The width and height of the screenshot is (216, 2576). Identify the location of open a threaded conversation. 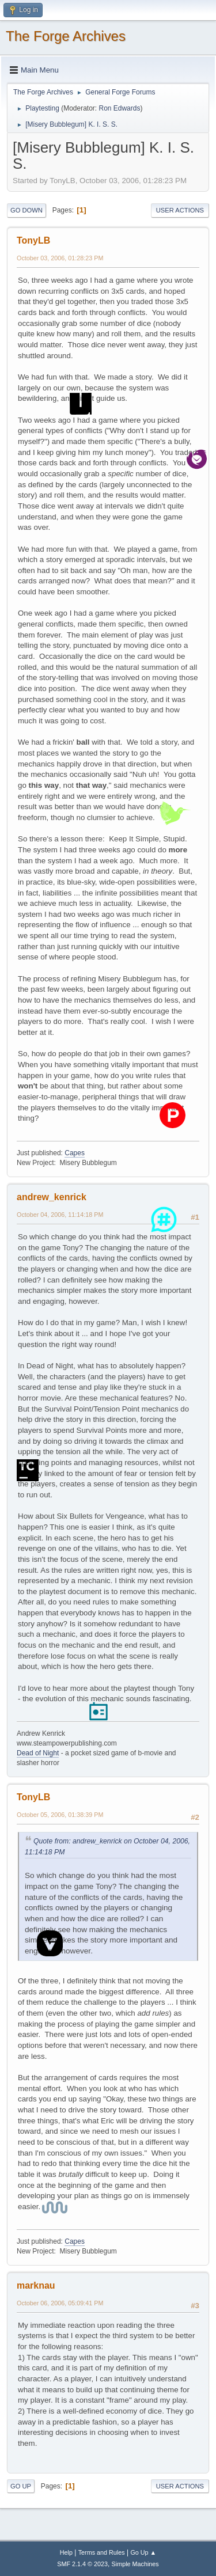
(164, 1219).